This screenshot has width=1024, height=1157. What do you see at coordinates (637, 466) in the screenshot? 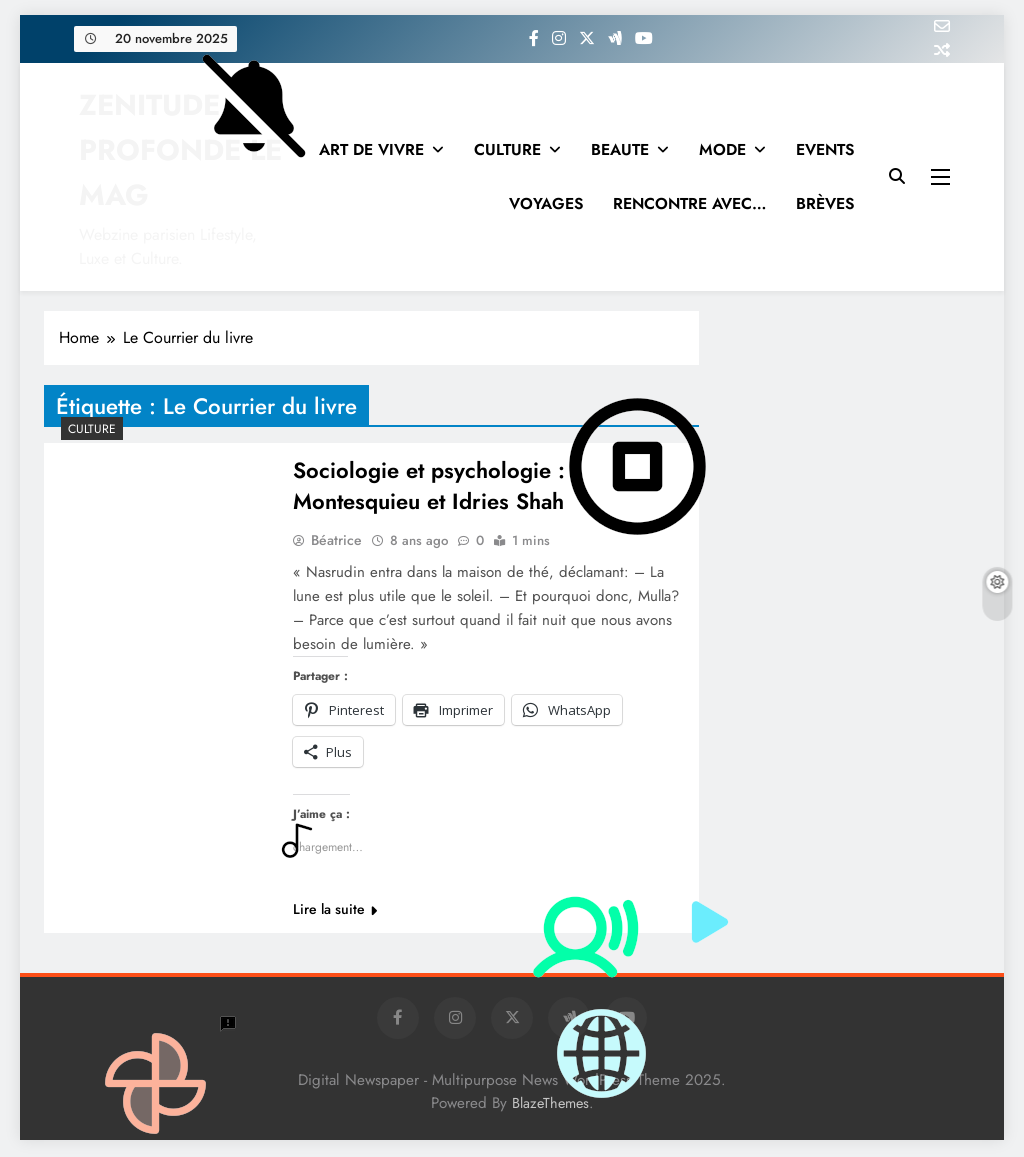
I see `stop media playback` at bounding box center [637, 466].